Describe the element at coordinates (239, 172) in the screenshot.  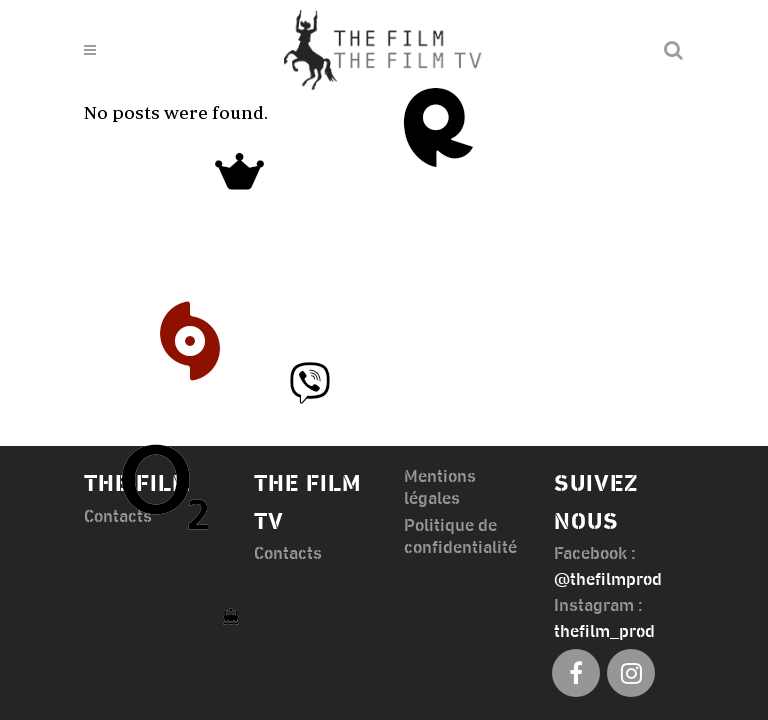
I see `web awesome brand logo` at that location.